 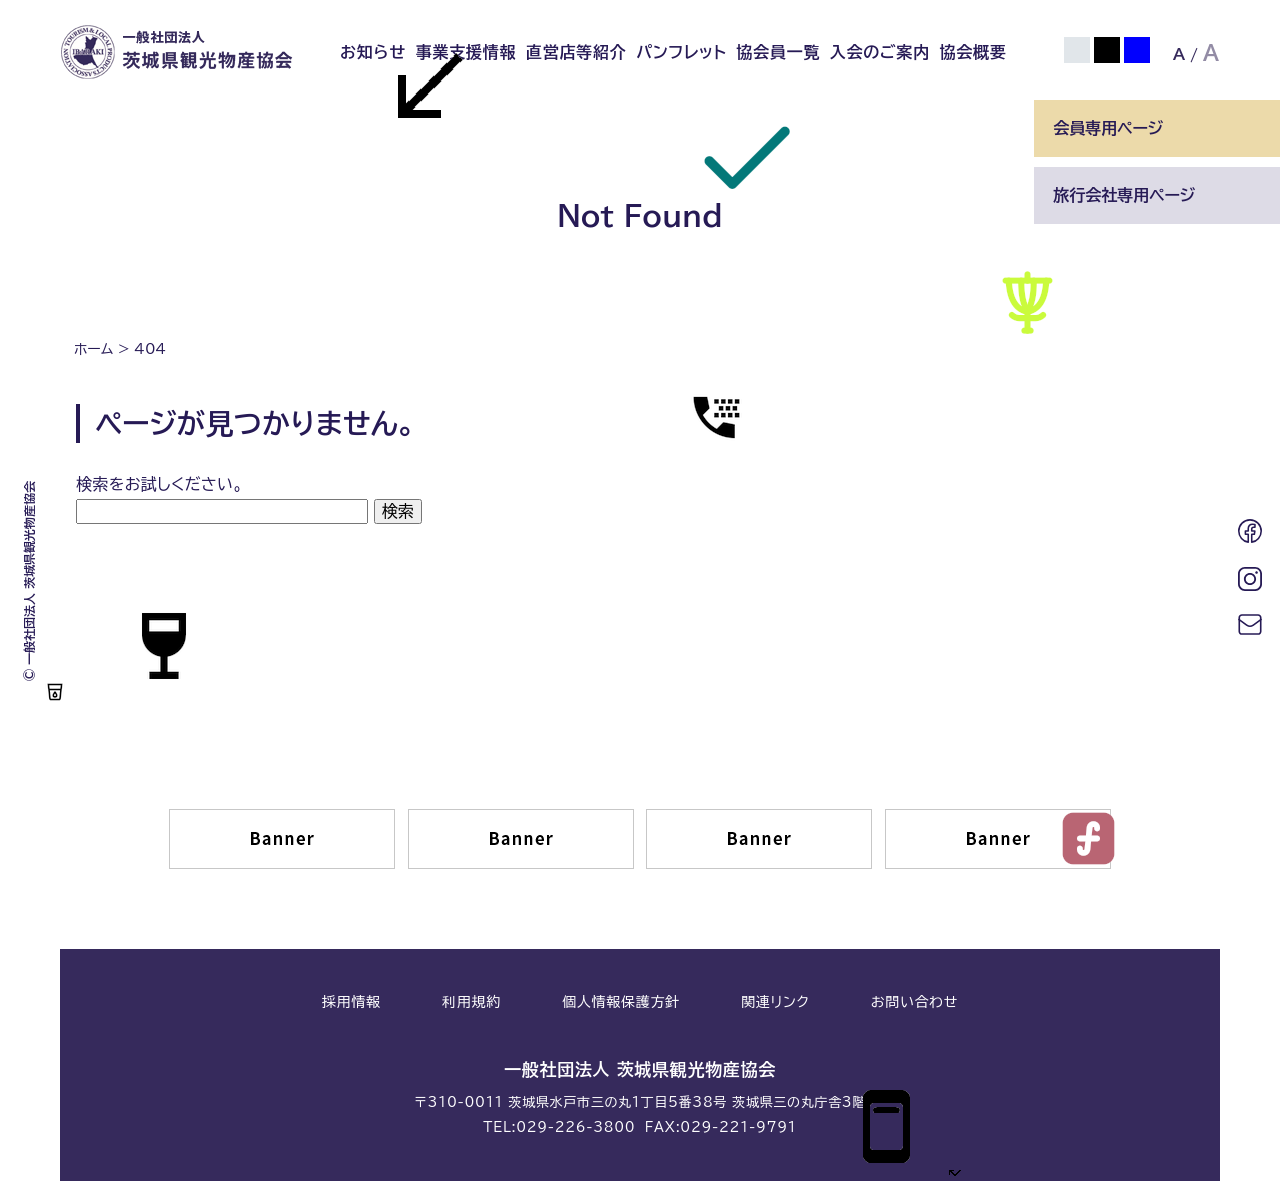 I want to click on access function or formula editor, so click(x=1088, y=838).